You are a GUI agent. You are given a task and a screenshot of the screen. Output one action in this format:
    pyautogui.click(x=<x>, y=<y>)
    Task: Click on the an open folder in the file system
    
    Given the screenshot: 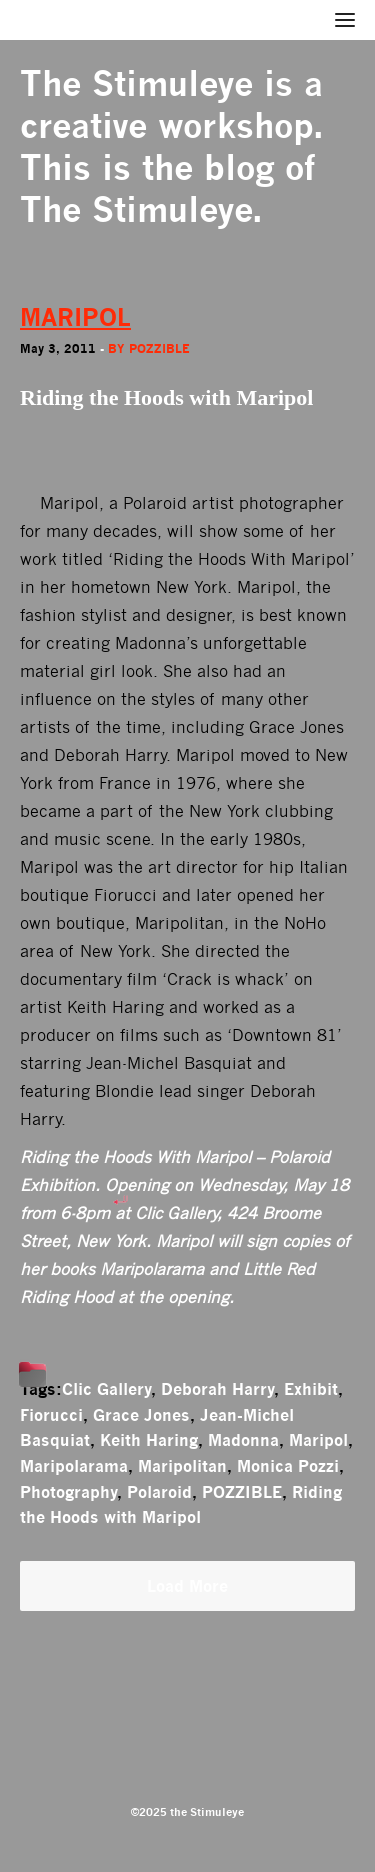 What is the action you would take?
    pyautogui.click(x=32, y=1374)
    